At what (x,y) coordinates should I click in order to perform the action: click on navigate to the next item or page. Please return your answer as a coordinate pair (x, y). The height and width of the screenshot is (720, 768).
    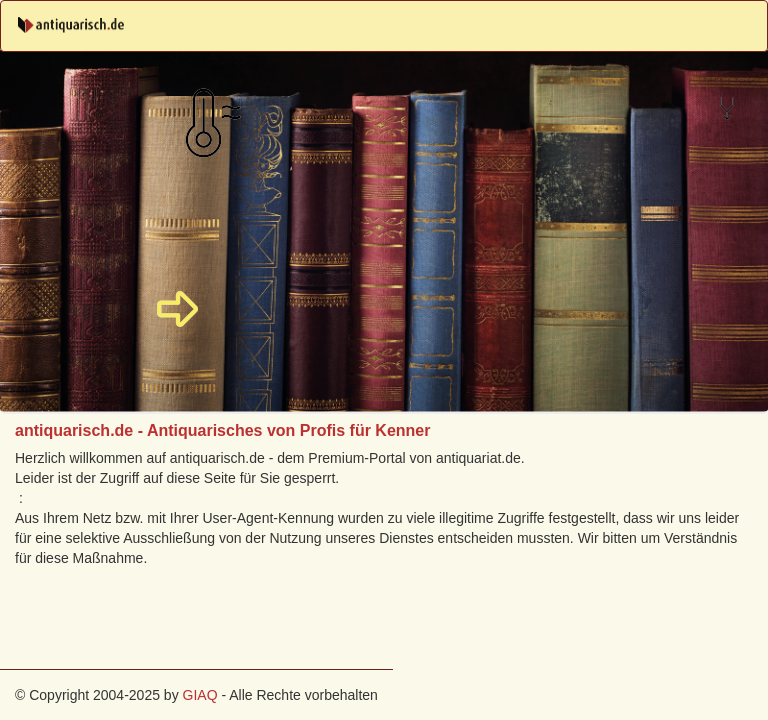
    Looking at the image, I should click on (178, 309).